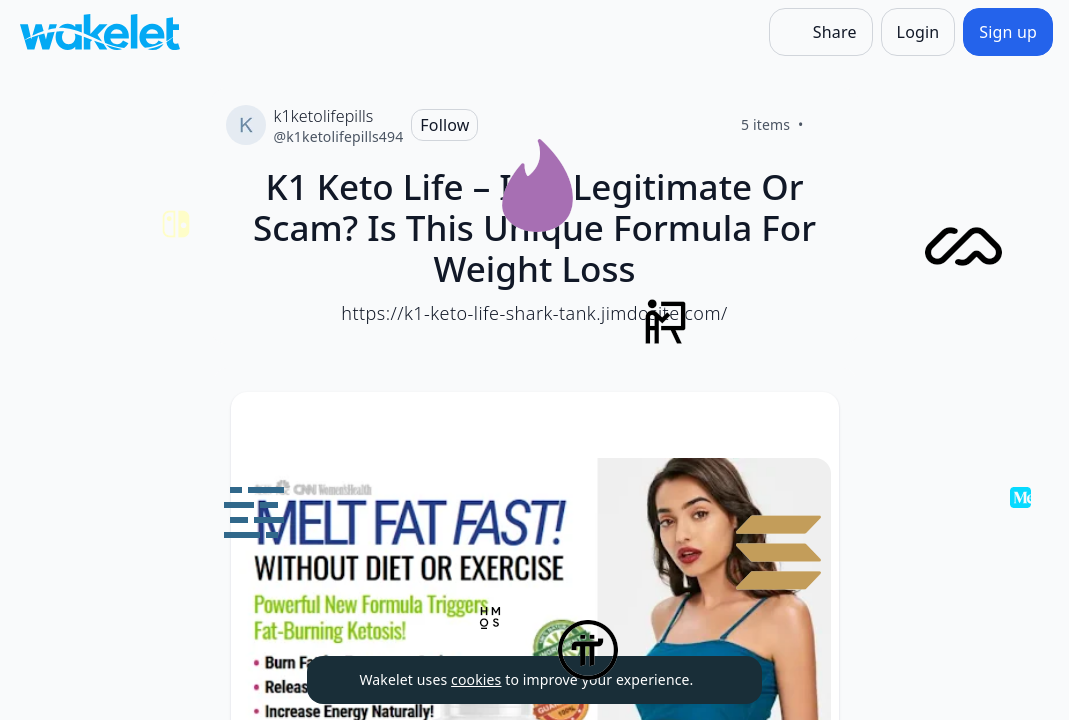  Describe the element at coordinates (176, 224) in the screenshot. I see `nintendo switch app or related service` at that location.